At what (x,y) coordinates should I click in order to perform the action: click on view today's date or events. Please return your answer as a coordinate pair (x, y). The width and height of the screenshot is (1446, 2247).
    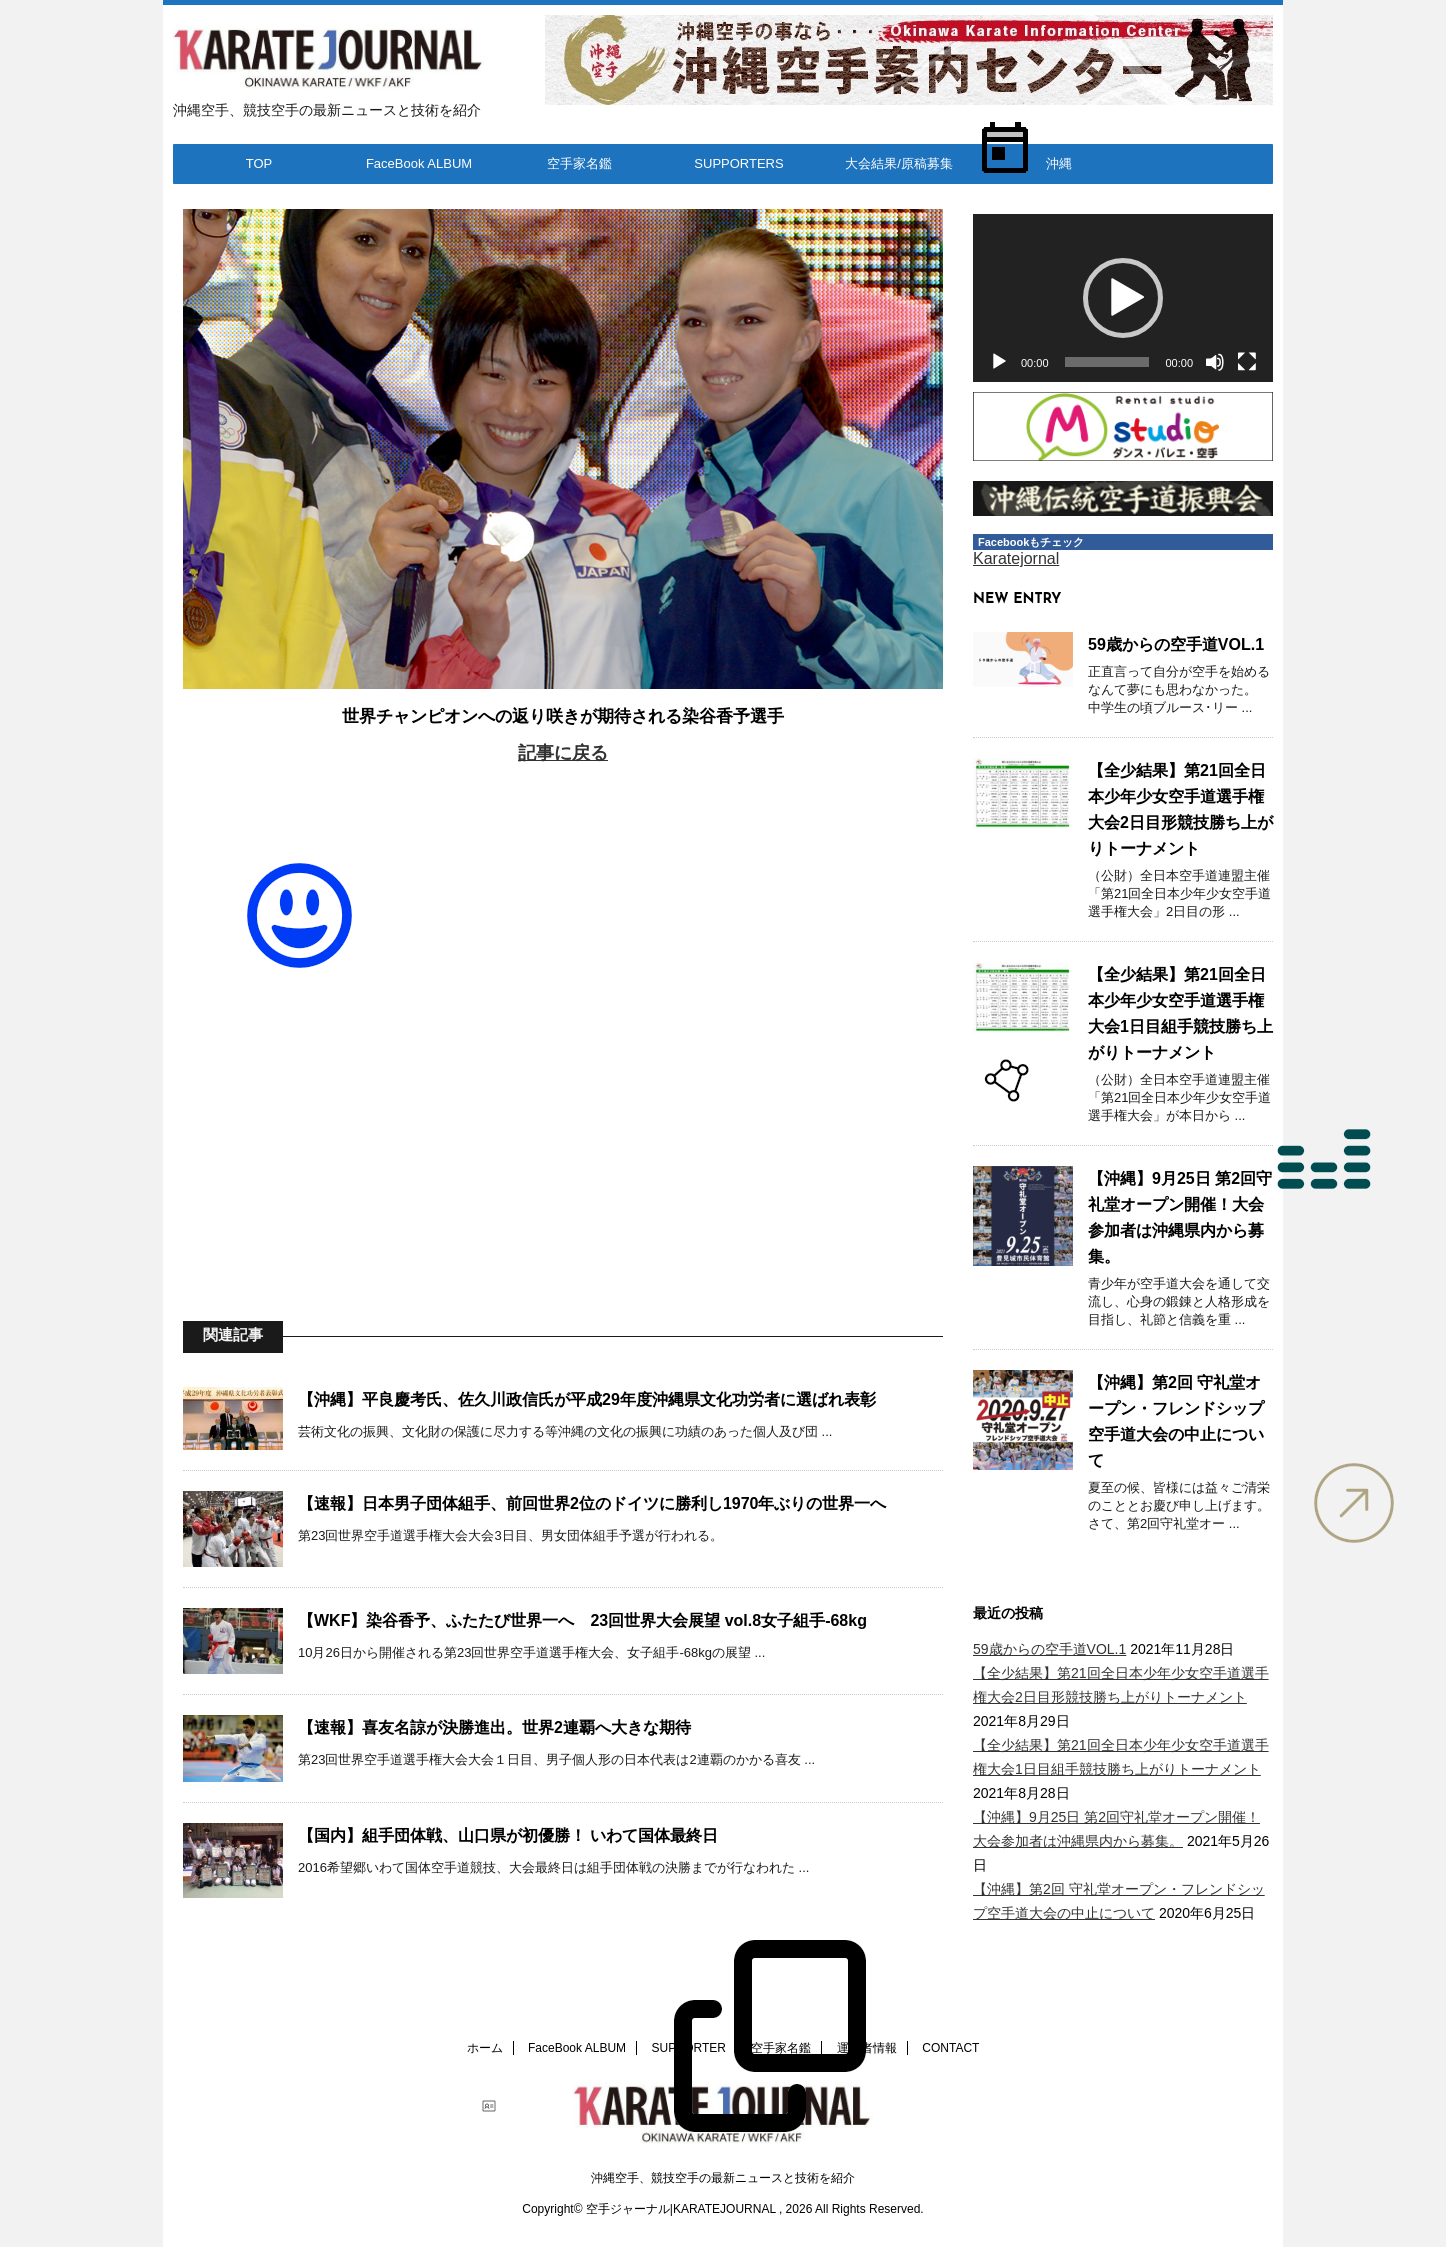
    Looking at the image, I should click on (1005, 150).